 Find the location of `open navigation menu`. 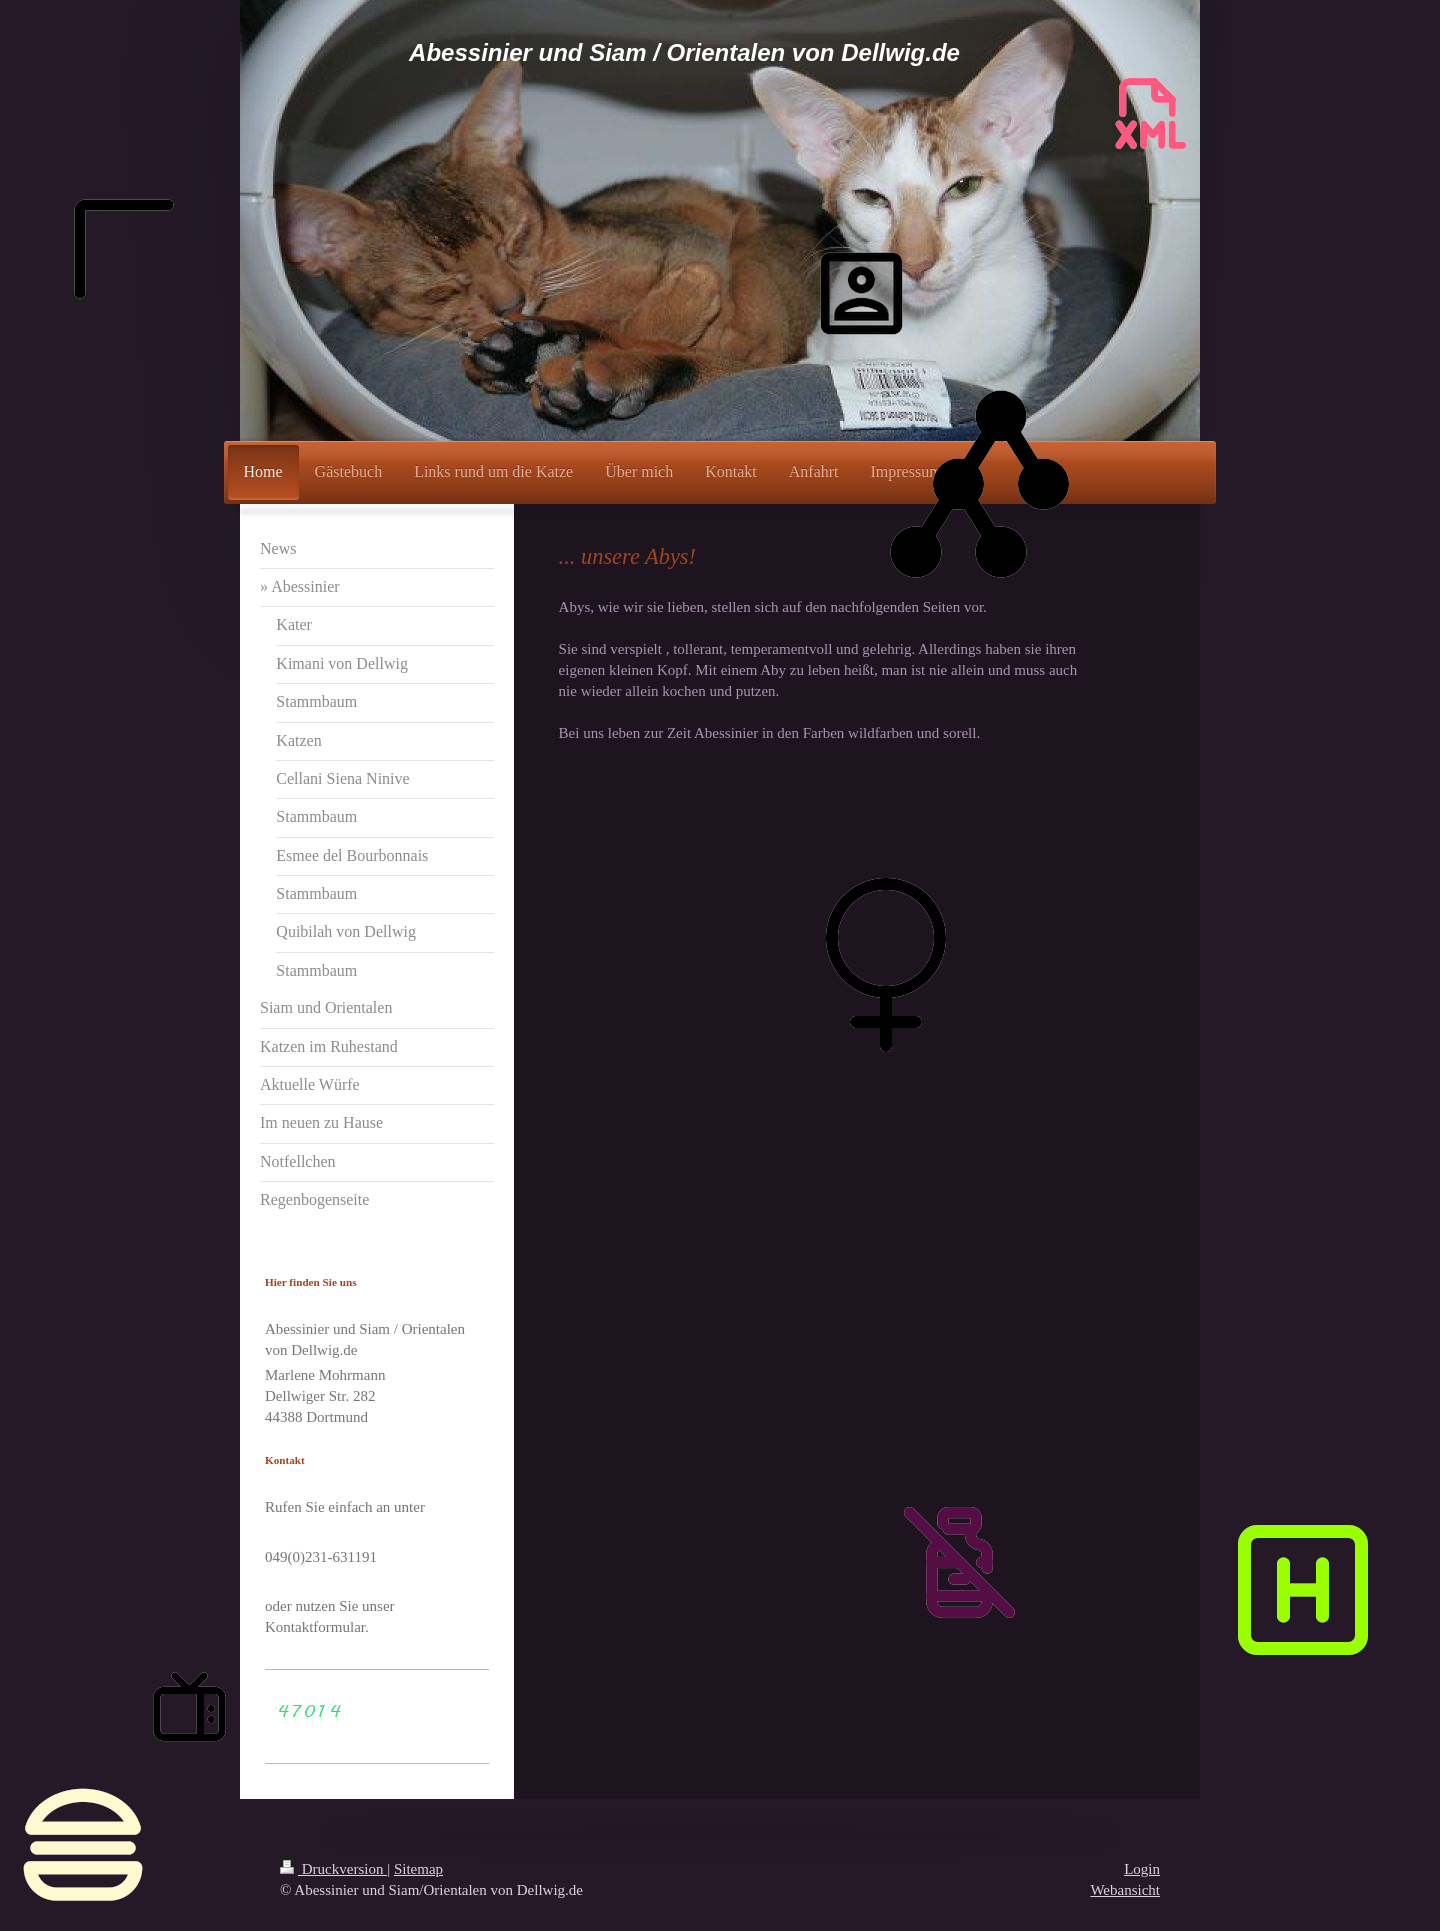

open navigation menu is located at coordinates (83, 1848).